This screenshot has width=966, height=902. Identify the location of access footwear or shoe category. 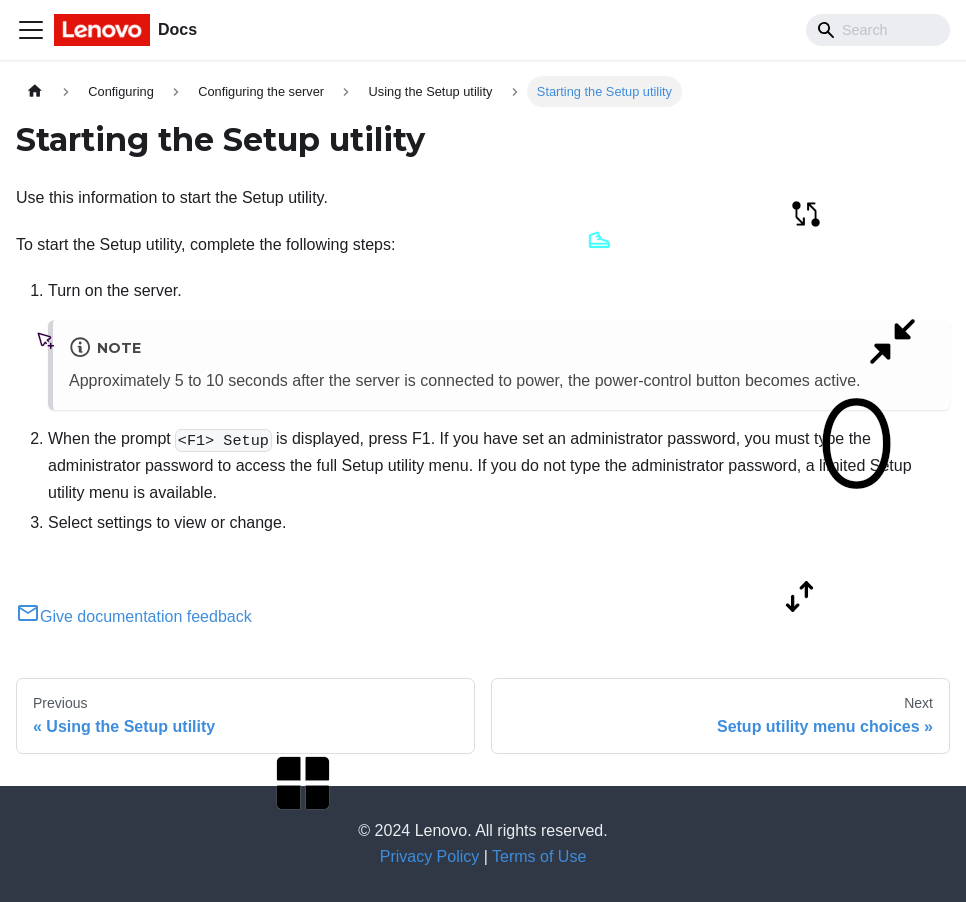
(598, 240).